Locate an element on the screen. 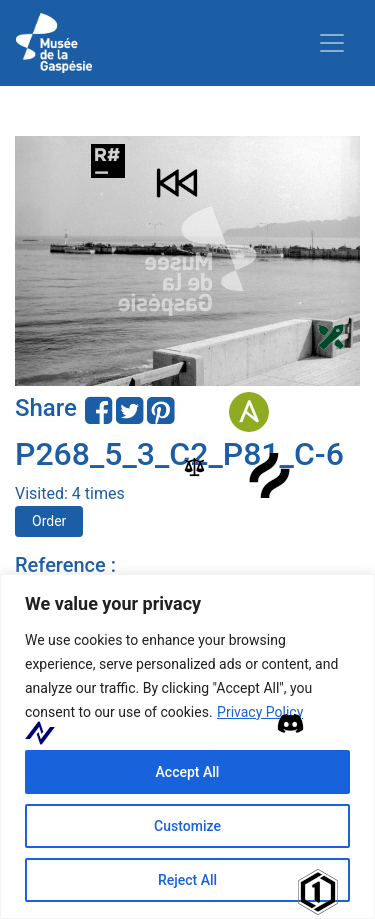  open excalidraw whiteboard app is located at coordinates (331, 337).